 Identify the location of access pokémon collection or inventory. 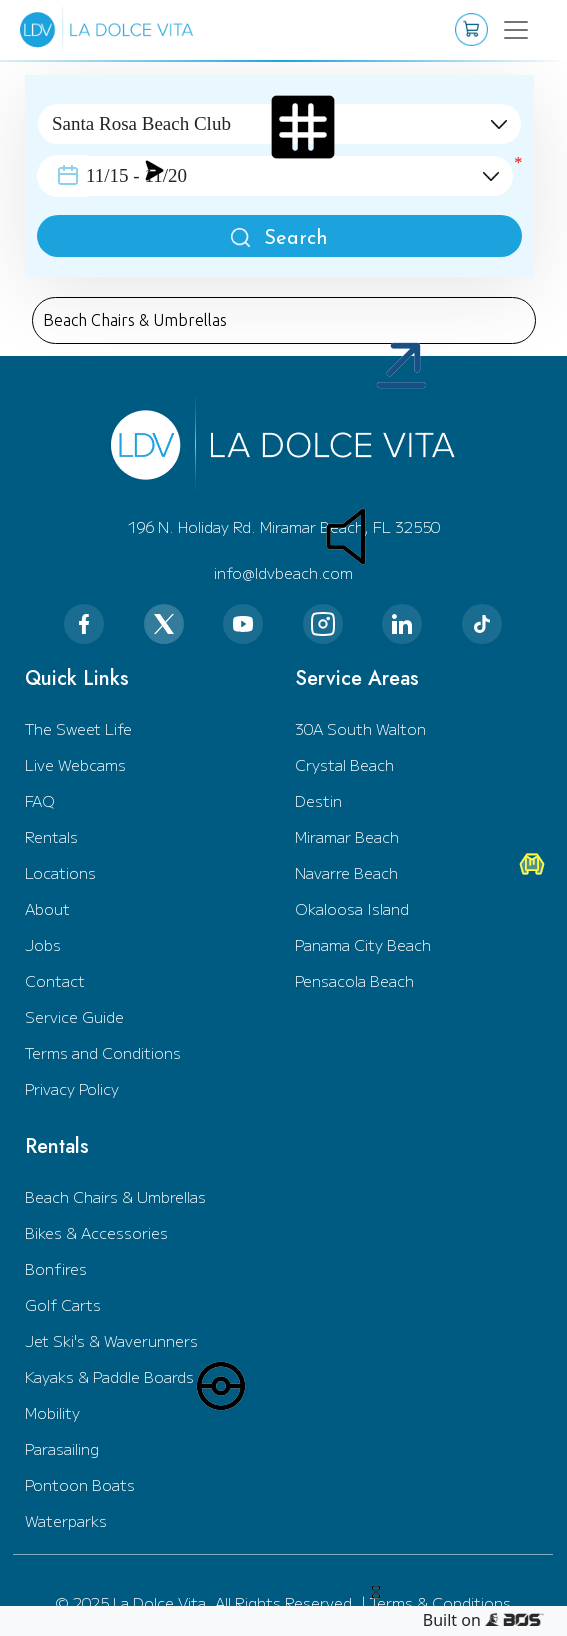
(221, 1386).